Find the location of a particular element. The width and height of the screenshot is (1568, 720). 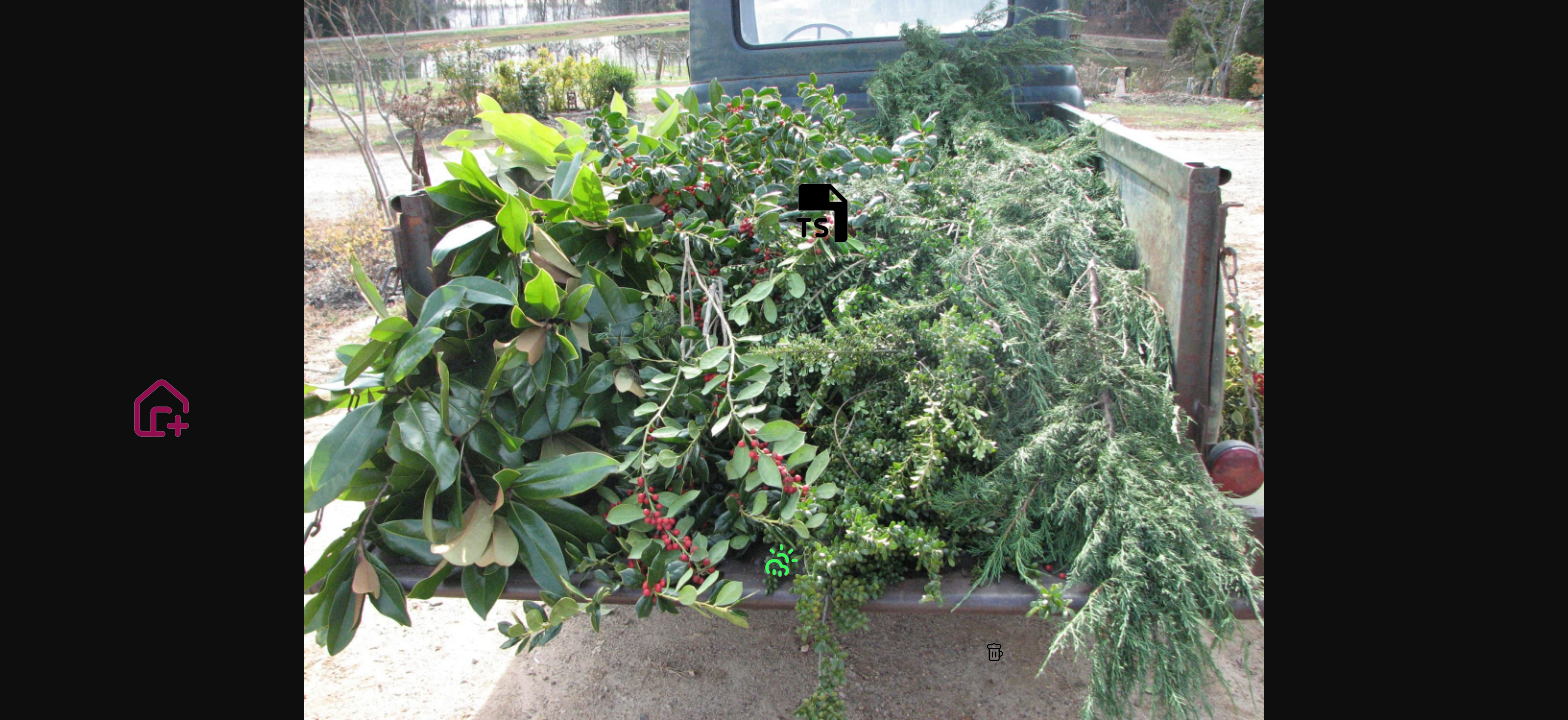

typescript file indicator is located at coordinates (823, 213).